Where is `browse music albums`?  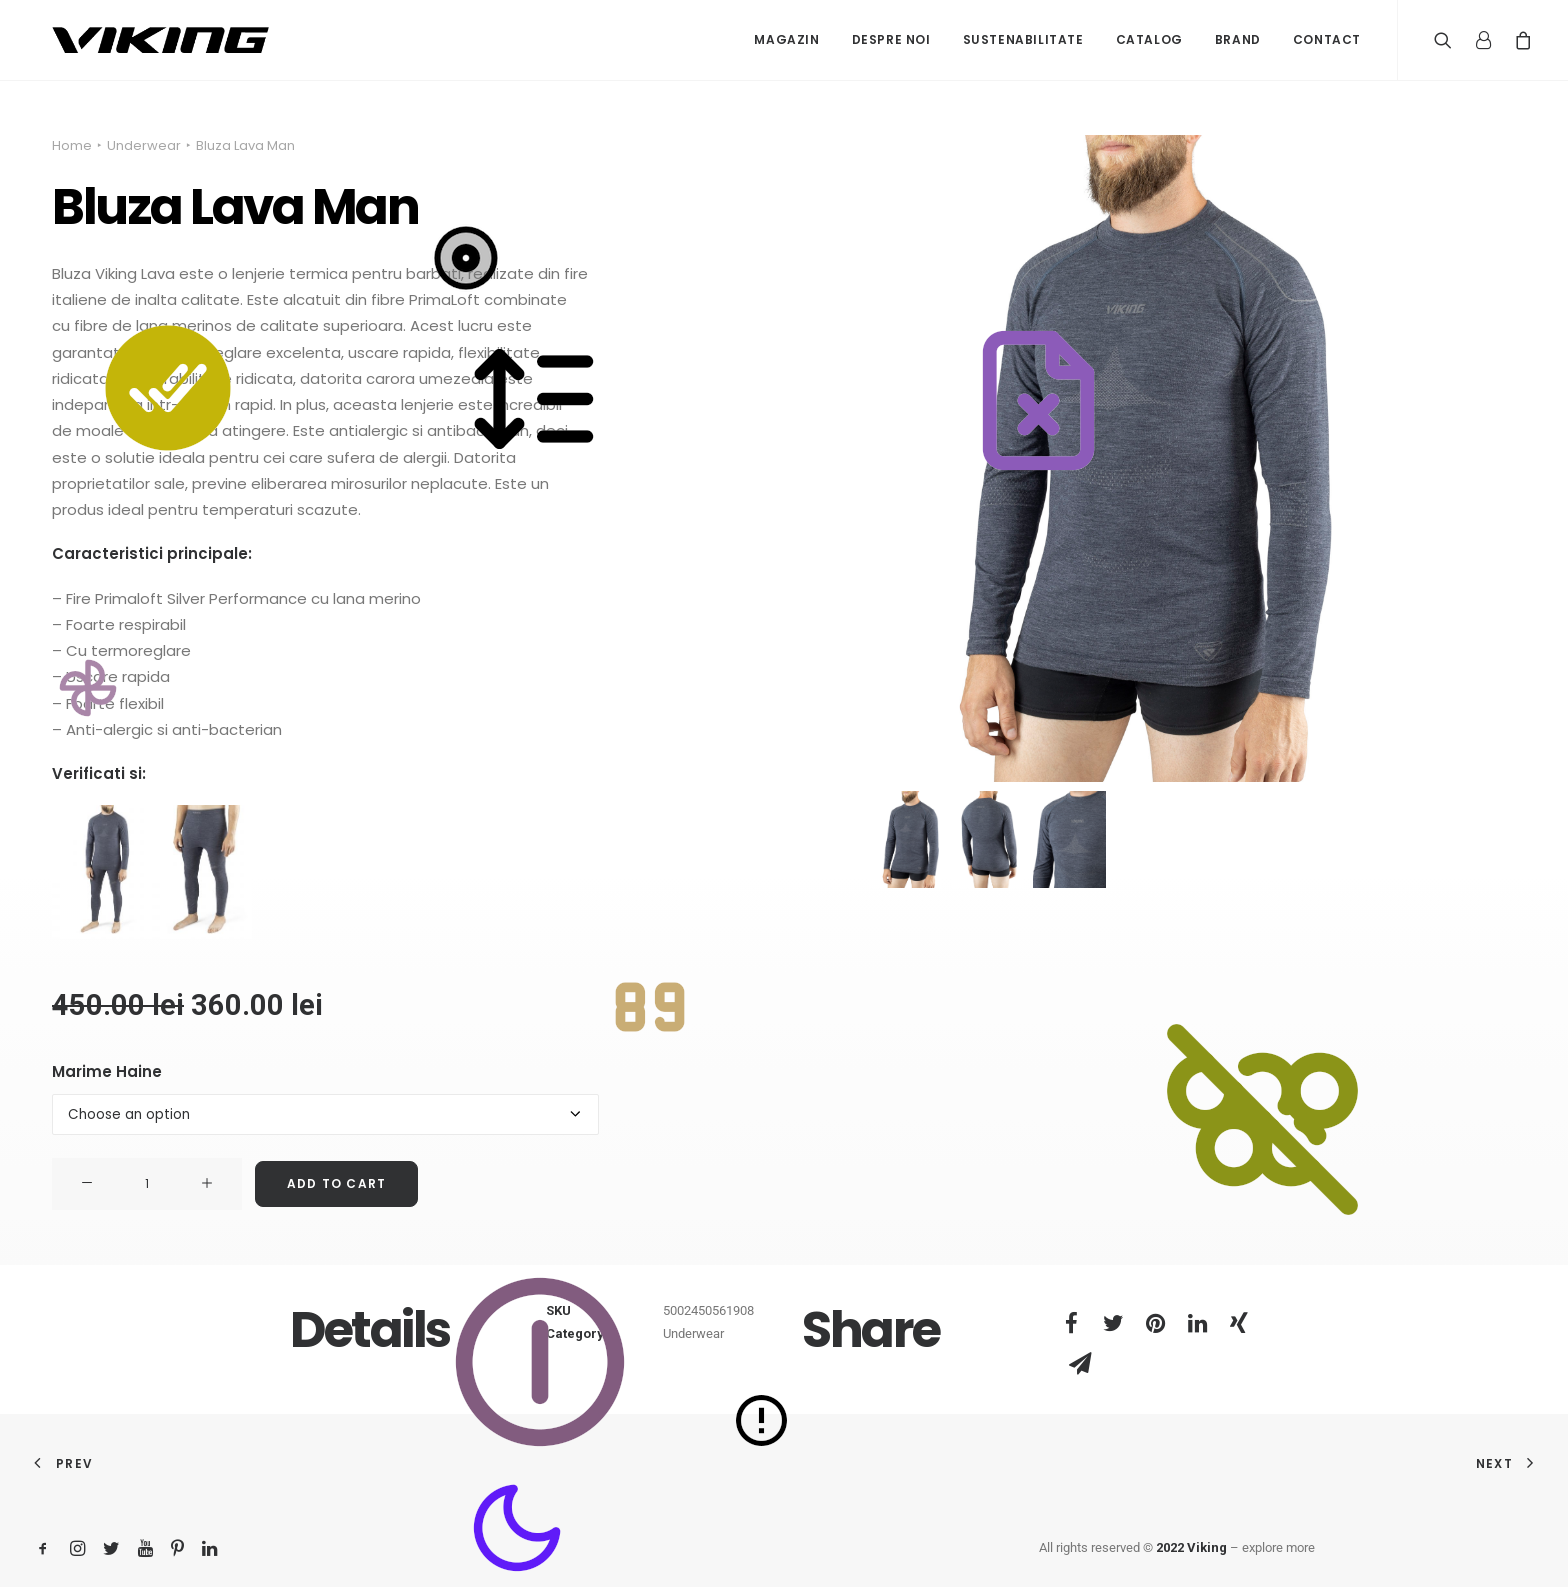
browse music albums is located at coordinates (466, 258).